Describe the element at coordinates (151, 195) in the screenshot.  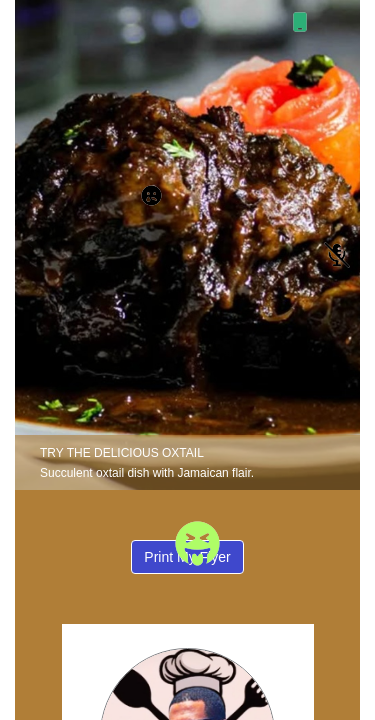
I see `indicates an error or something went wrong` at that location.